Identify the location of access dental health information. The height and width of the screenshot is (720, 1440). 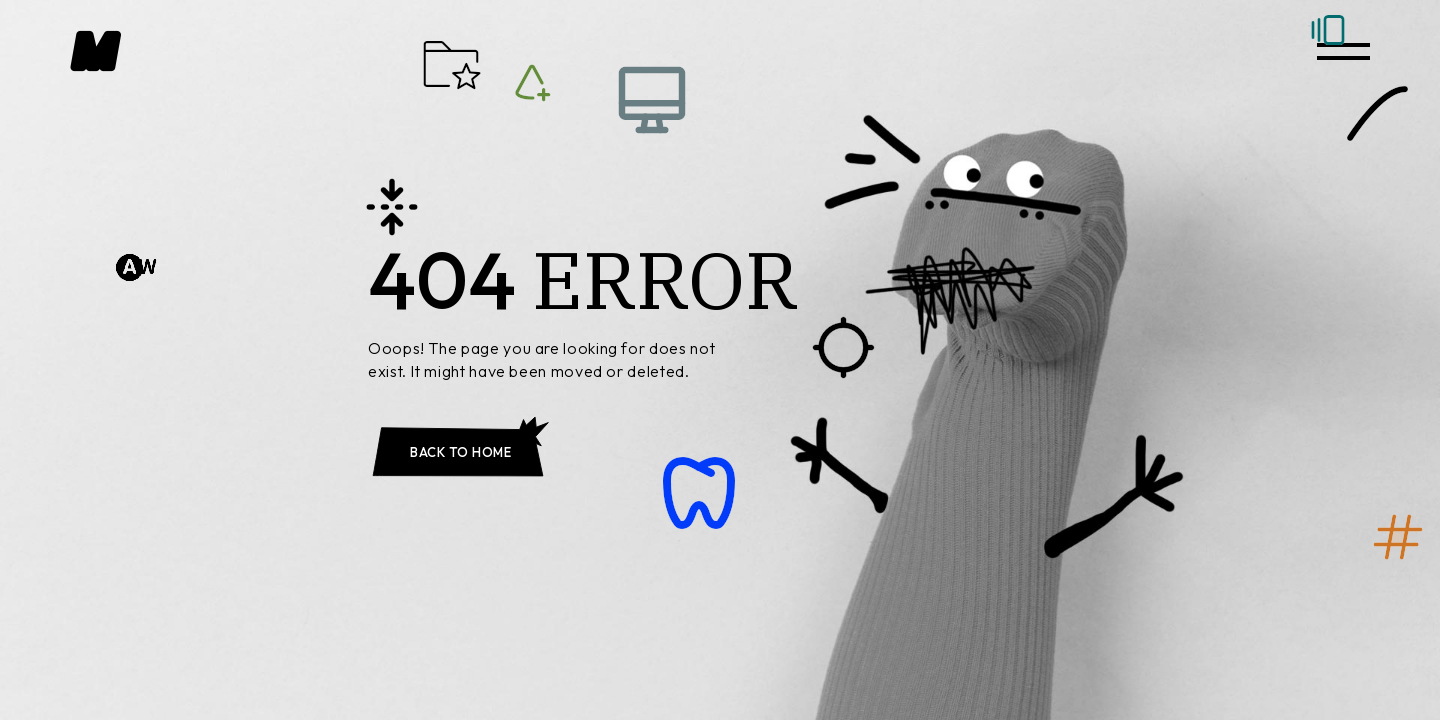
(699, 493).